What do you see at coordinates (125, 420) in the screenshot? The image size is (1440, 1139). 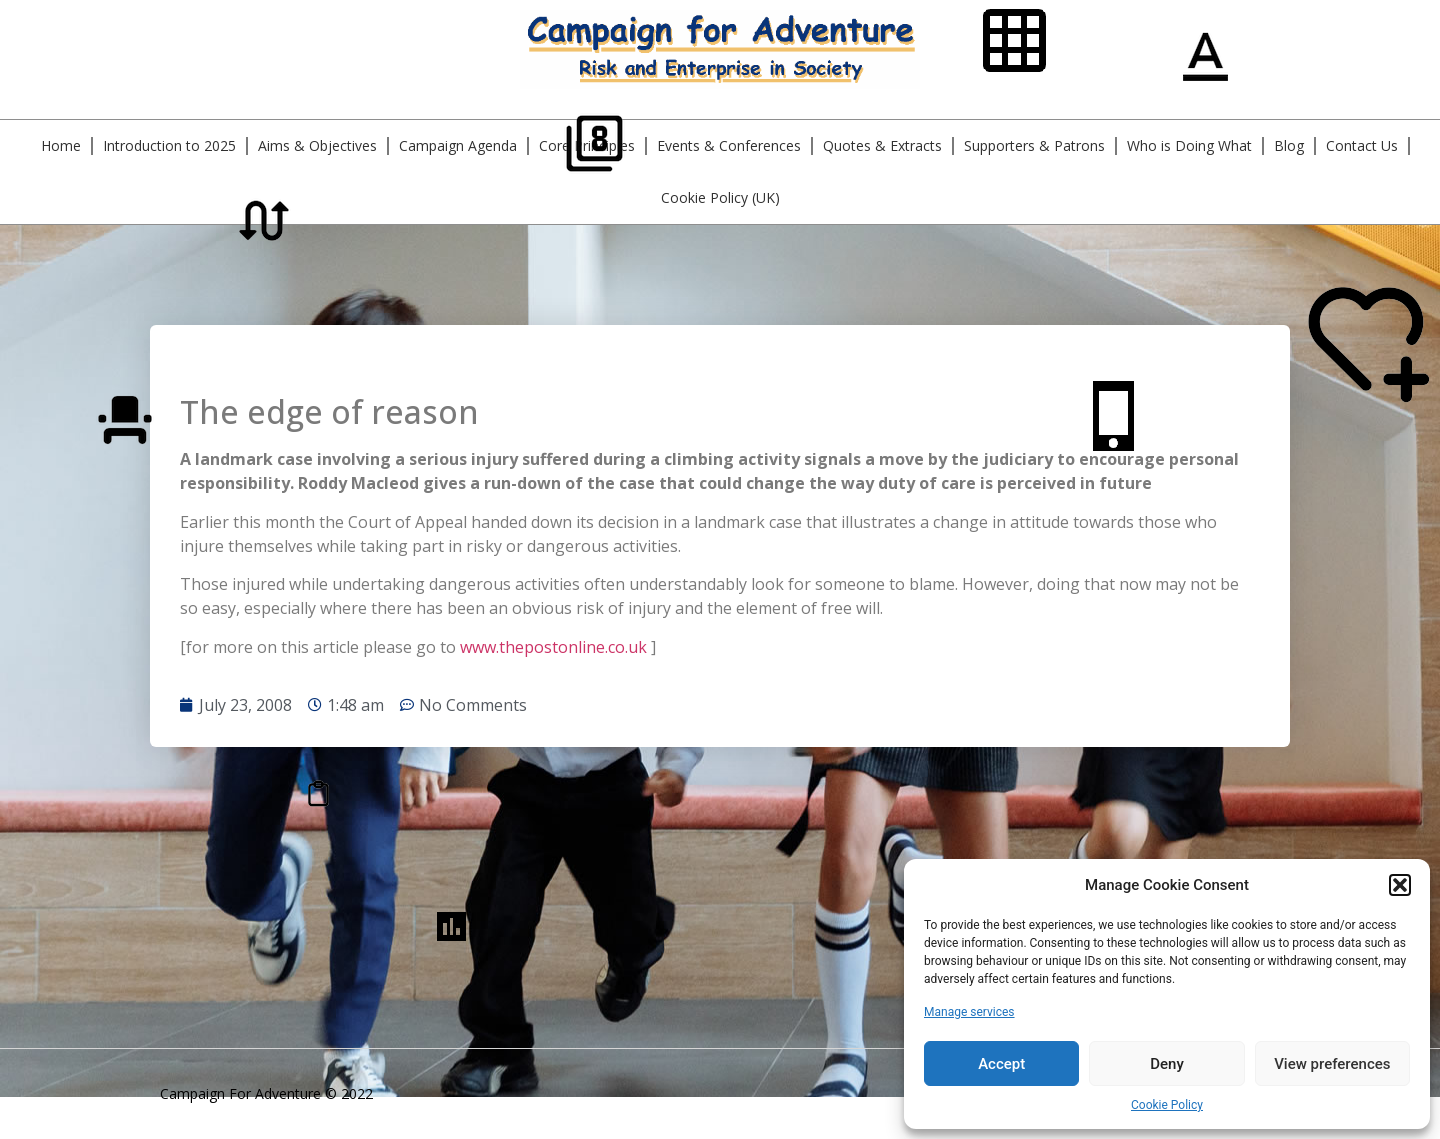 I see `reserve a seat for an event` at bounding box center [125, 420].